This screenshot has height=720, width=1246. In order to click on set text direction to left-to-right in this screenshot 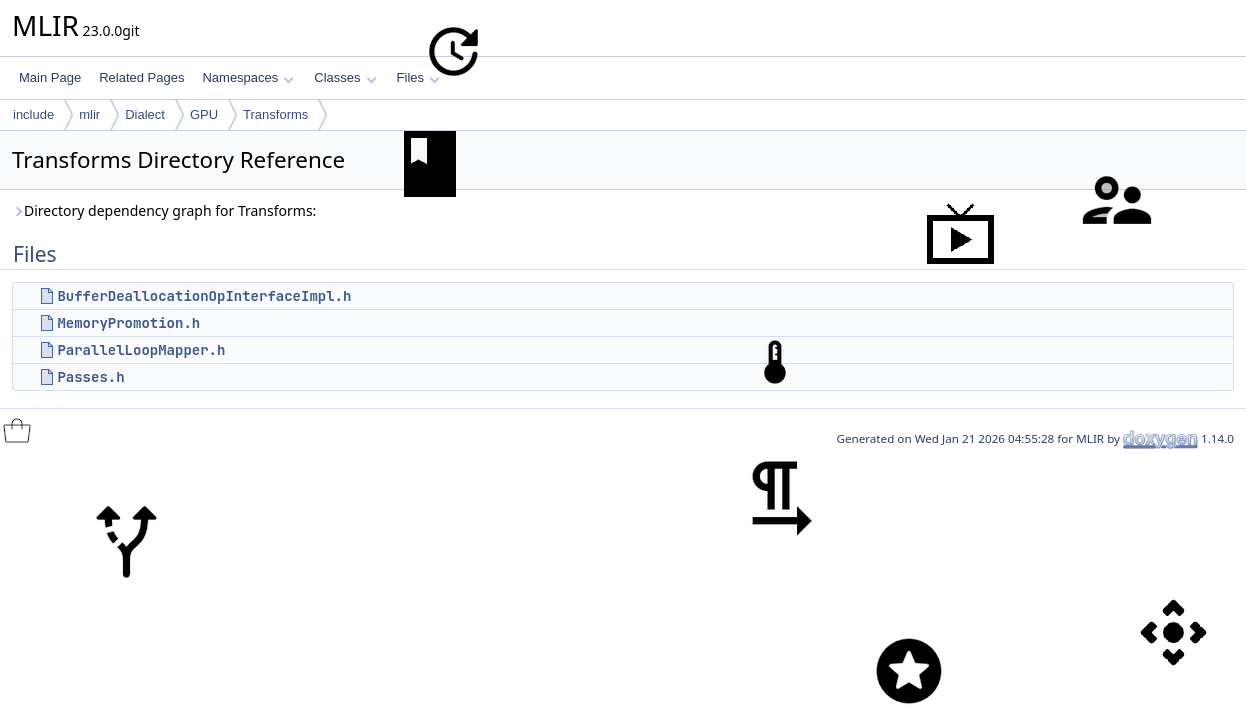, I will do `click(778, 498)`.